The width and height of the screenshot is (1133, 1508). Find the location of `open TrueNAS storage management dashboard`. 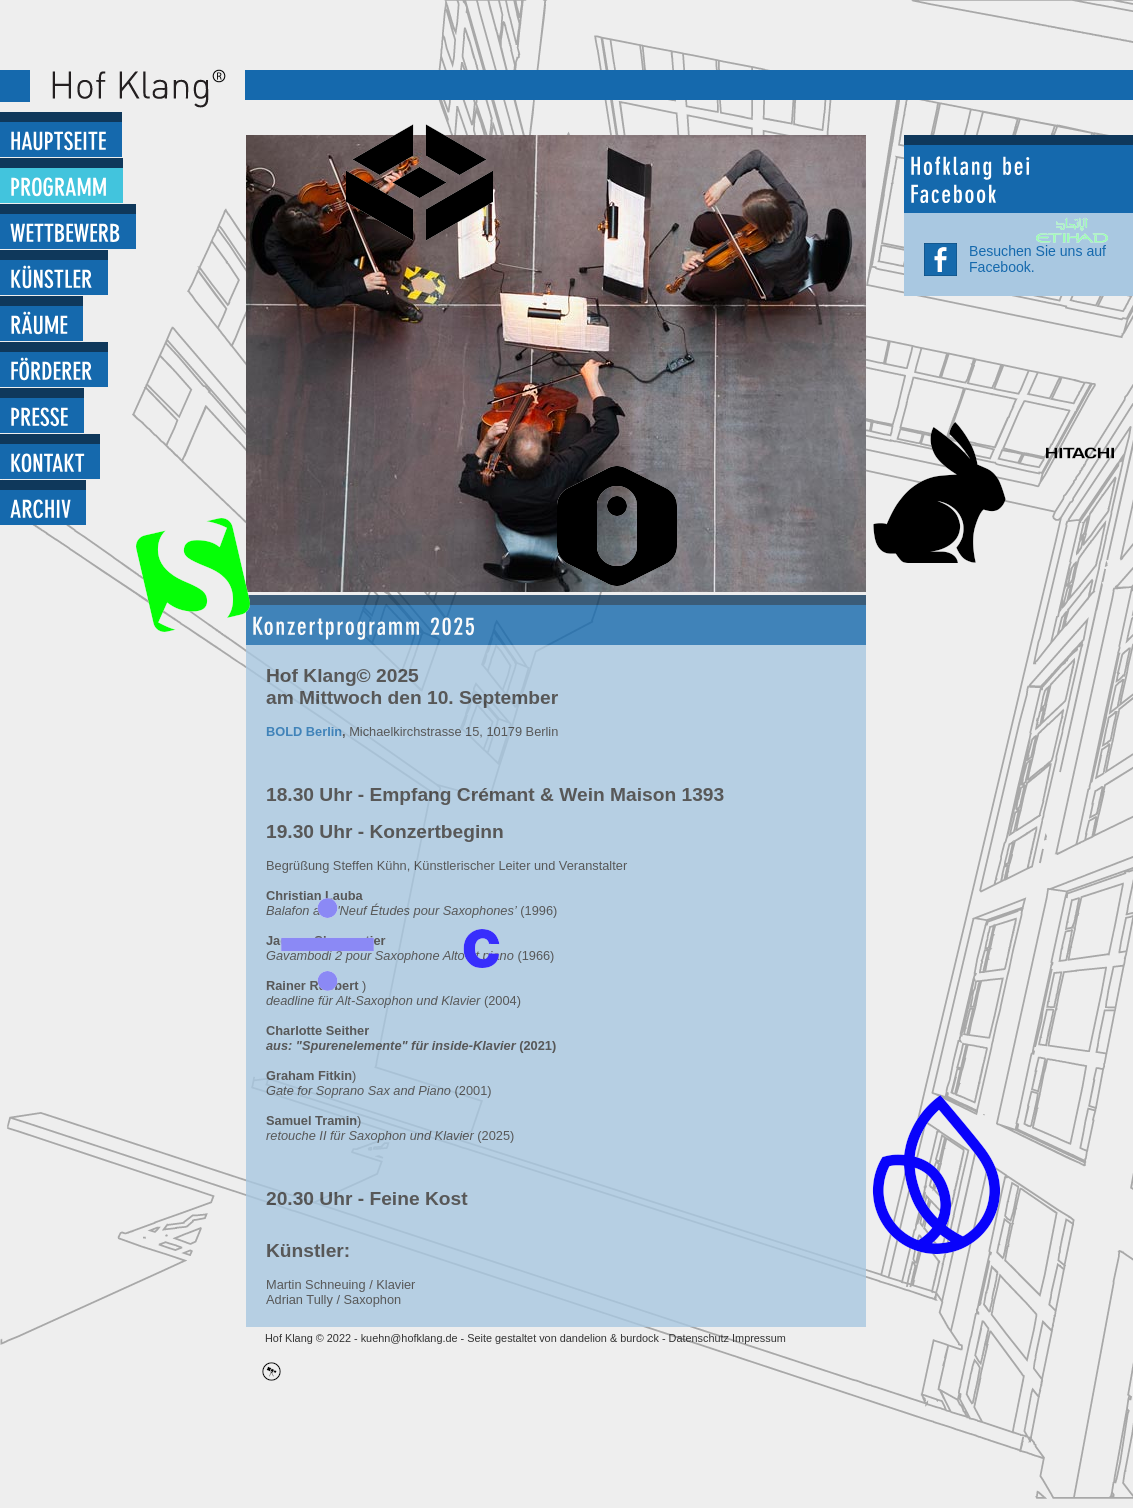

open TrueNAS storage management dashboard is located at coordinates (419, 182).